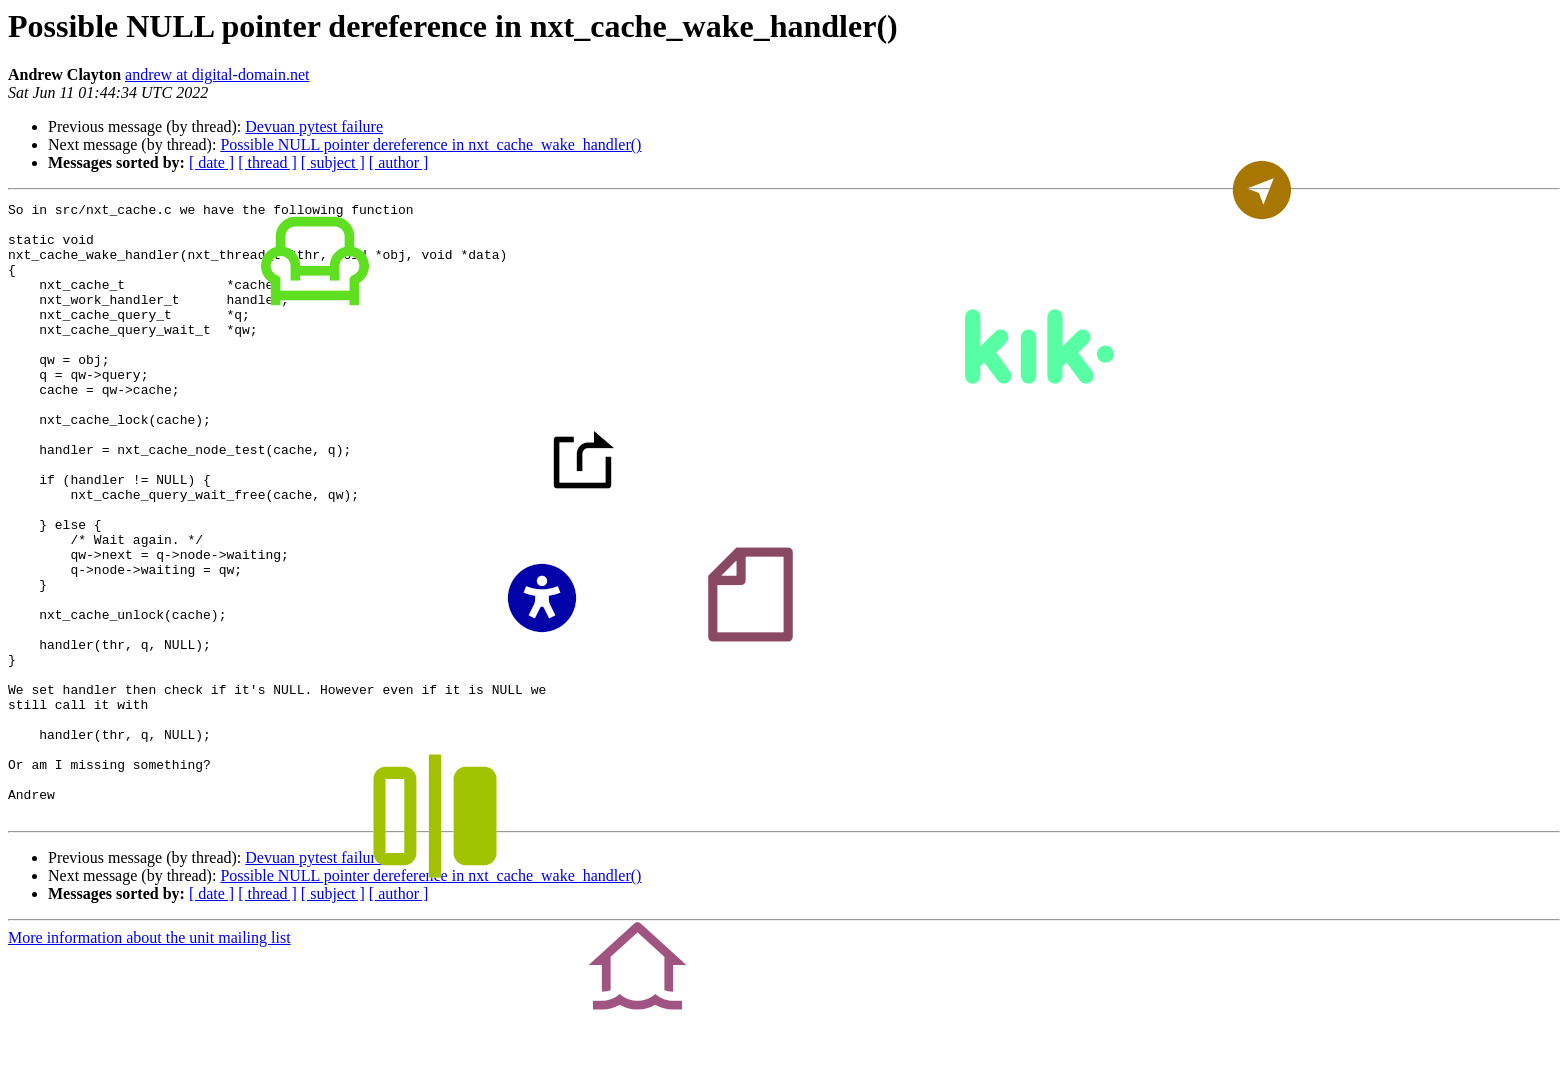 The width and height of the screenshot is (1568, 1078). Describe the element at coordinates (750, 594) in the screenshot. I see `view or open a document` at that location.